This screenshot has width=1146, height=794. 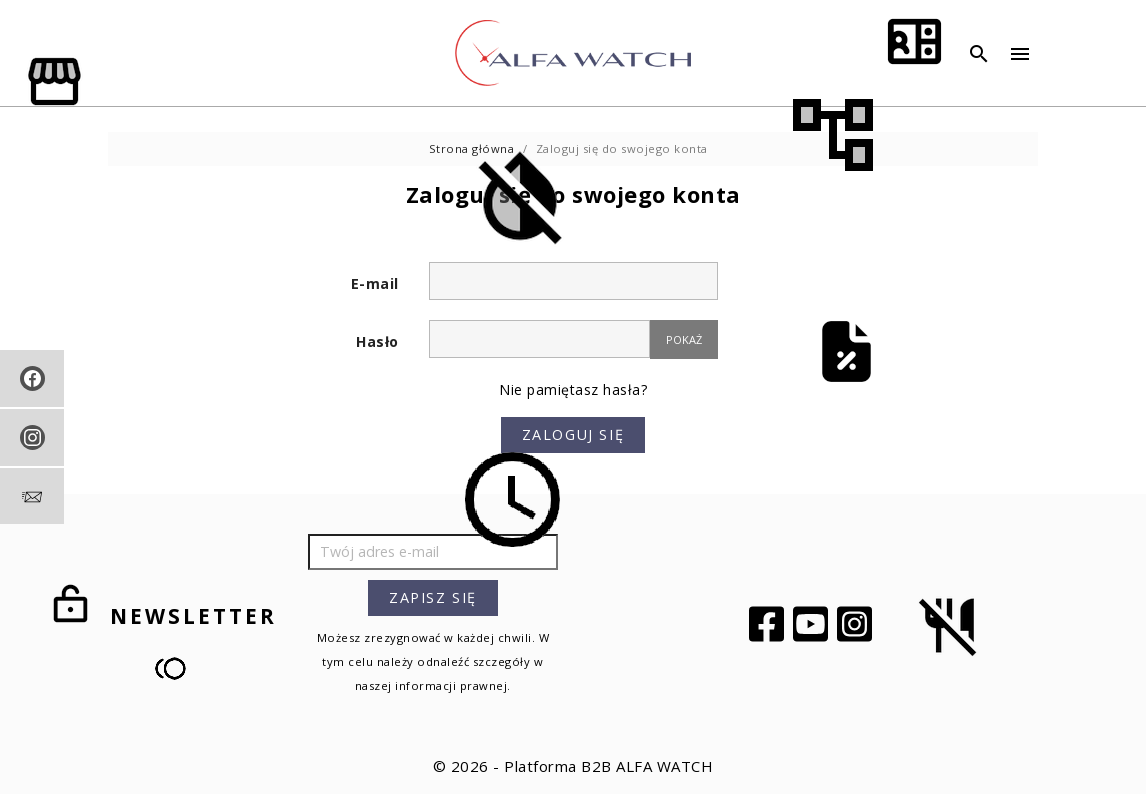 What do you see at coordinates (846, 351) in the screenshot?
I see `view document with percentage or discount details` at bounding box center [846, 351].